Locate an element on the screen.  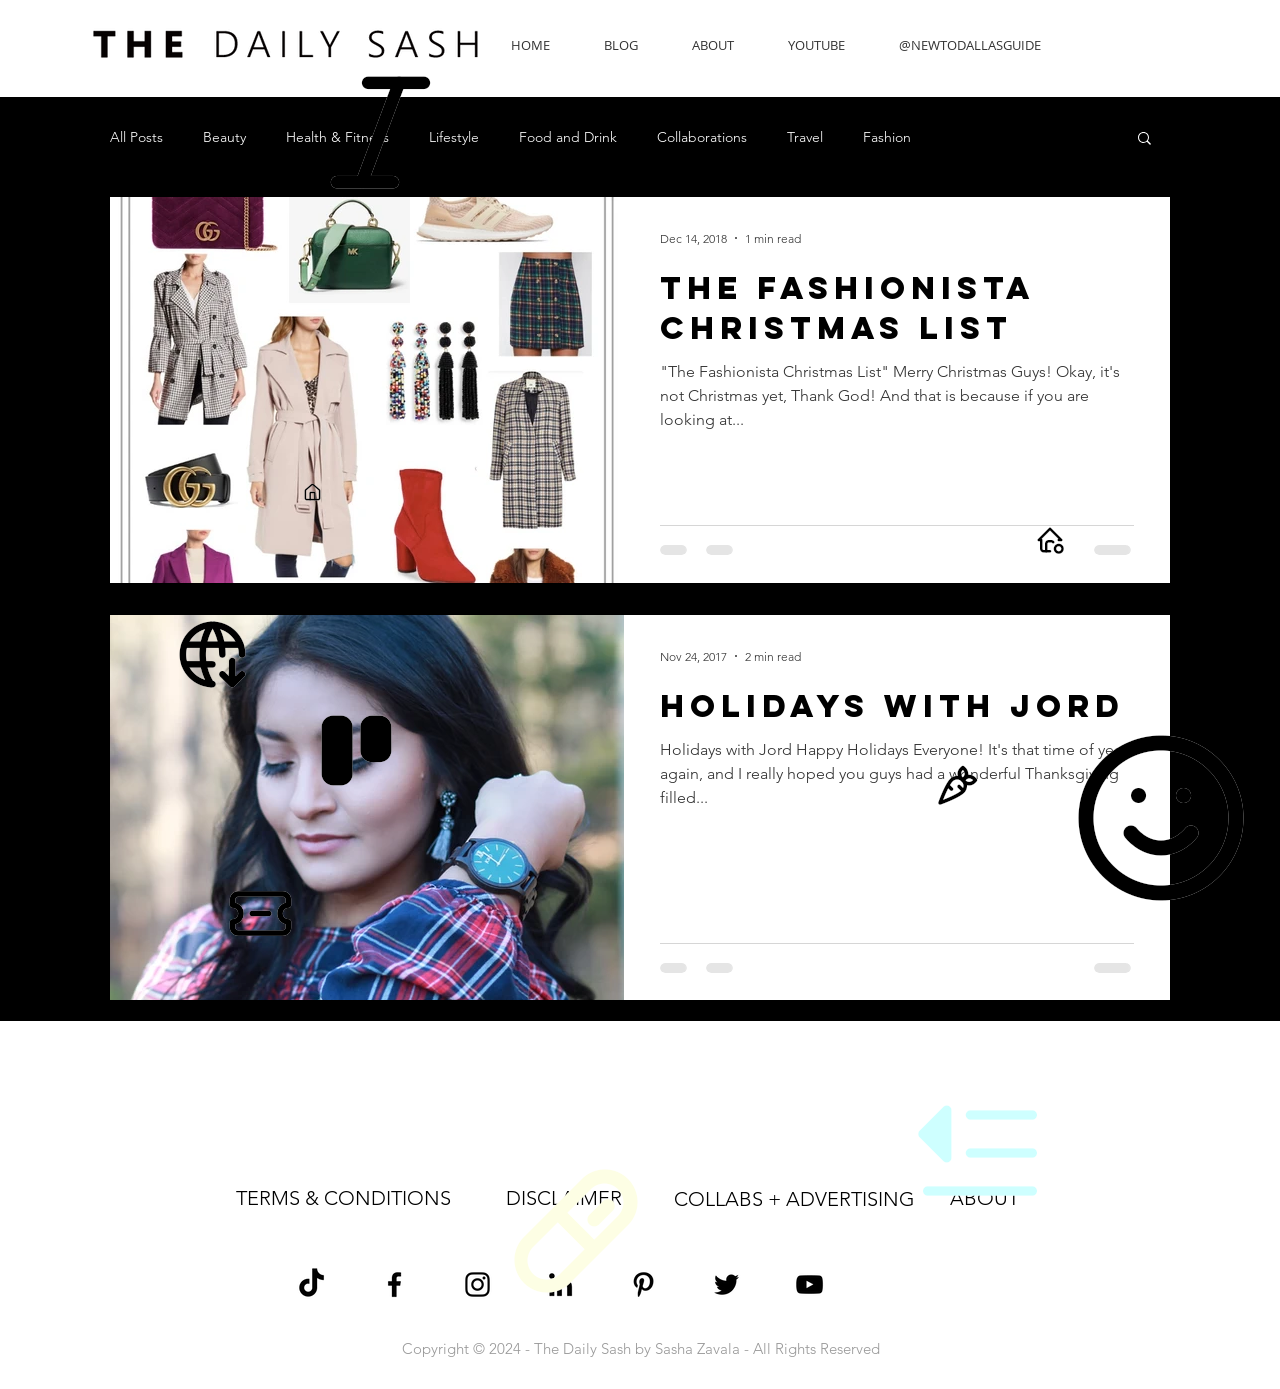
navigate to home screen is located at coordinates (312, 492).